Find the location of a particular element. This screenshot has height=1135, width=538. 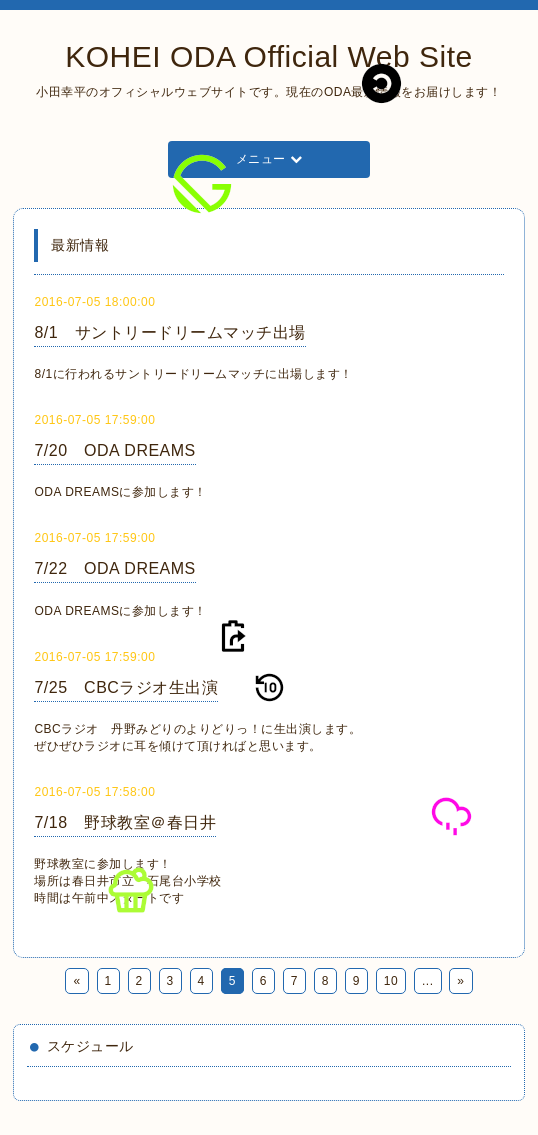

share battery power with another device is located at coordinates (233, 636).